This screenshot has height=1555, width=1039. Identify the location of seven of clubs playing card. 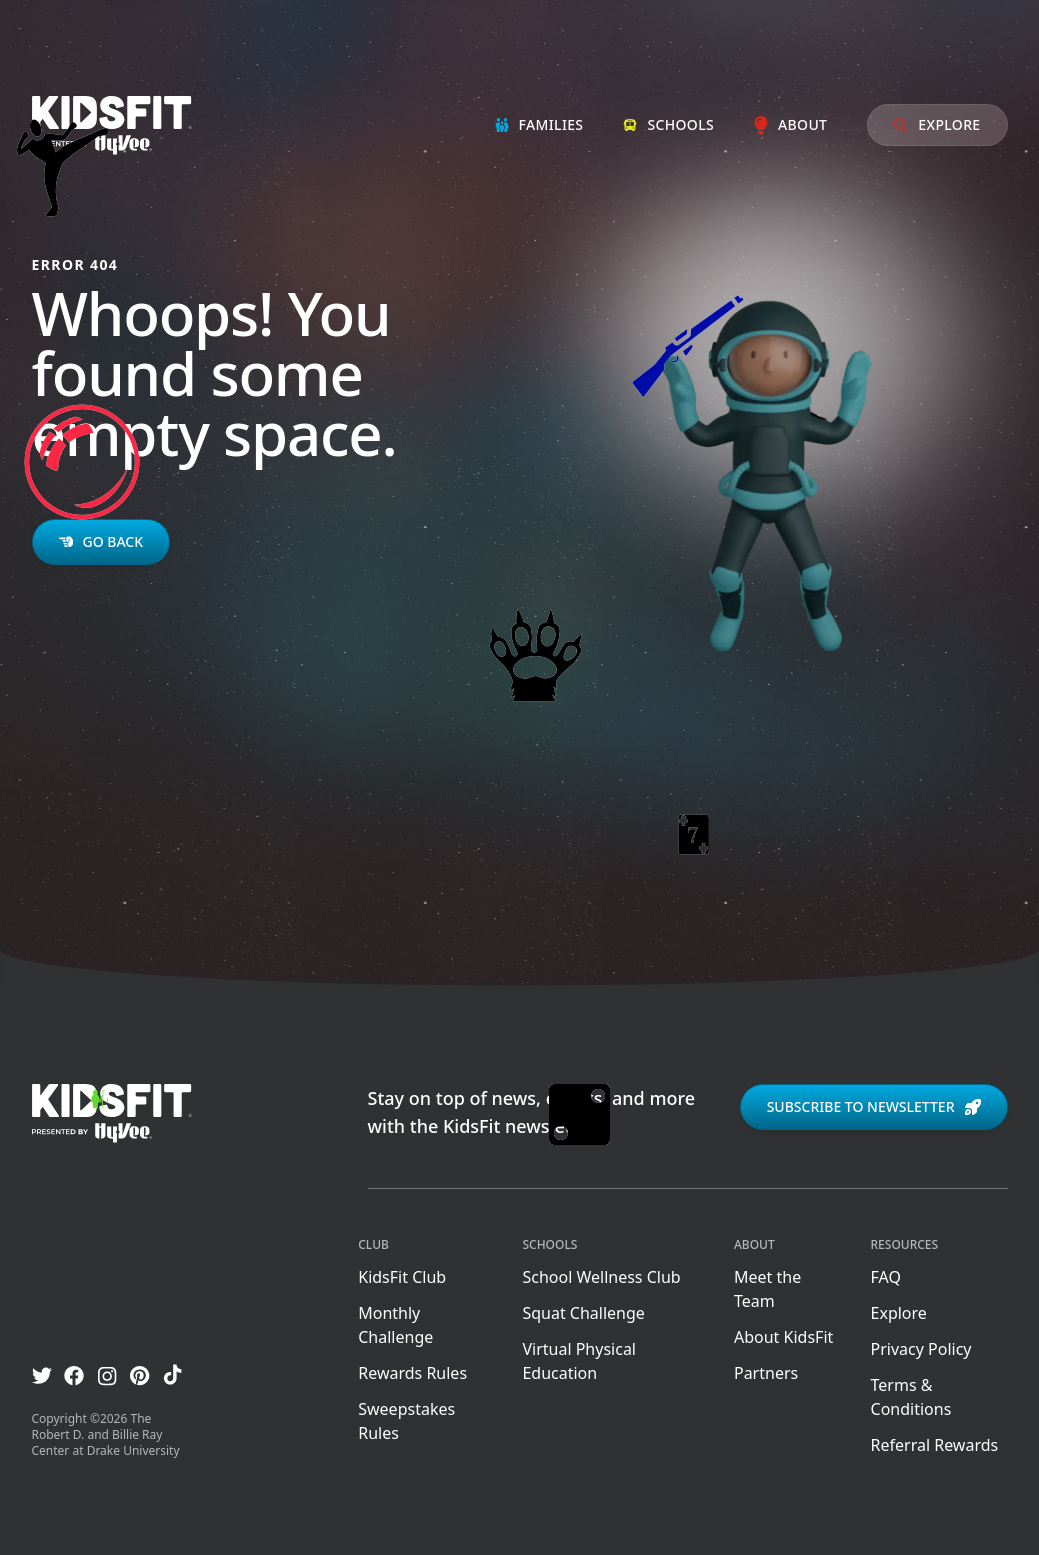
(693, 834).